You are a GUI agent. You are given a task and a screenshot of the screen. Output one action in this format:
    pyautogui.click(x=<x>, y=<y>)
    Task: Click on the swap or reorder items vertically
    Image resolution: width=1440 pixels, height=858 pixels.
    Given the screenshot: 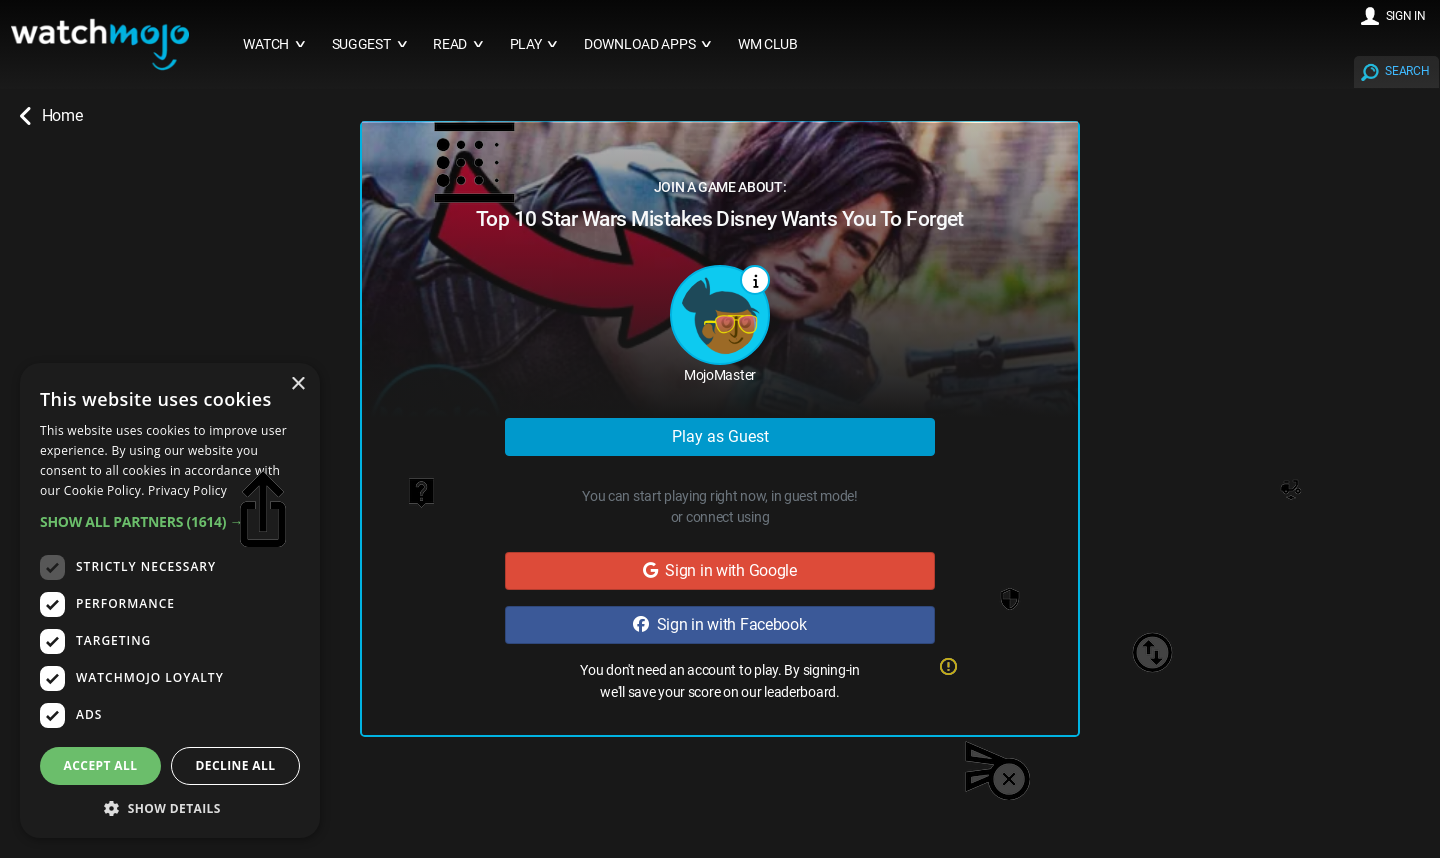 What is the action you would take?
    pyautogui.click(x=1152, y=652)
    